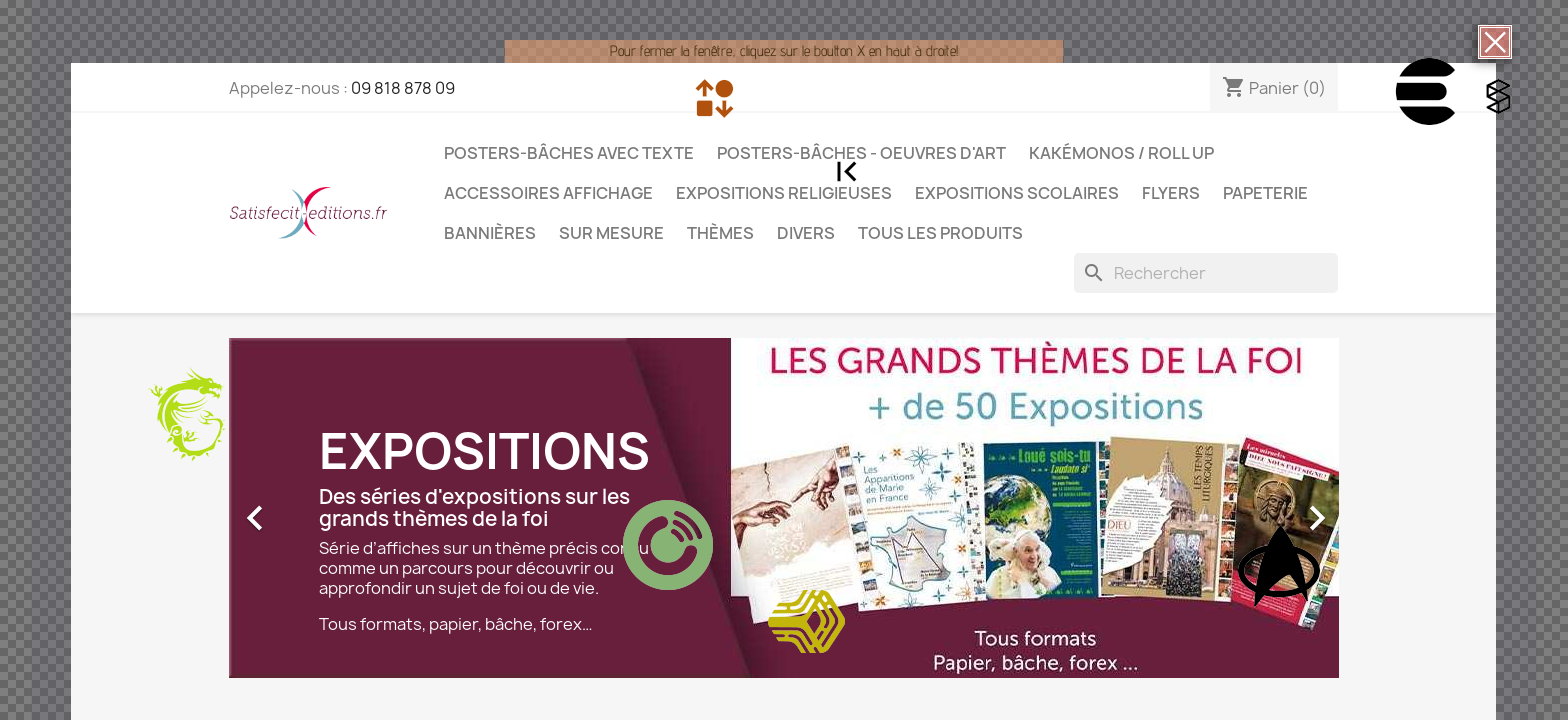  Describe the element at coordinates (806, 621) in the screenshot. I see `pm2 process manager logo` at that location.